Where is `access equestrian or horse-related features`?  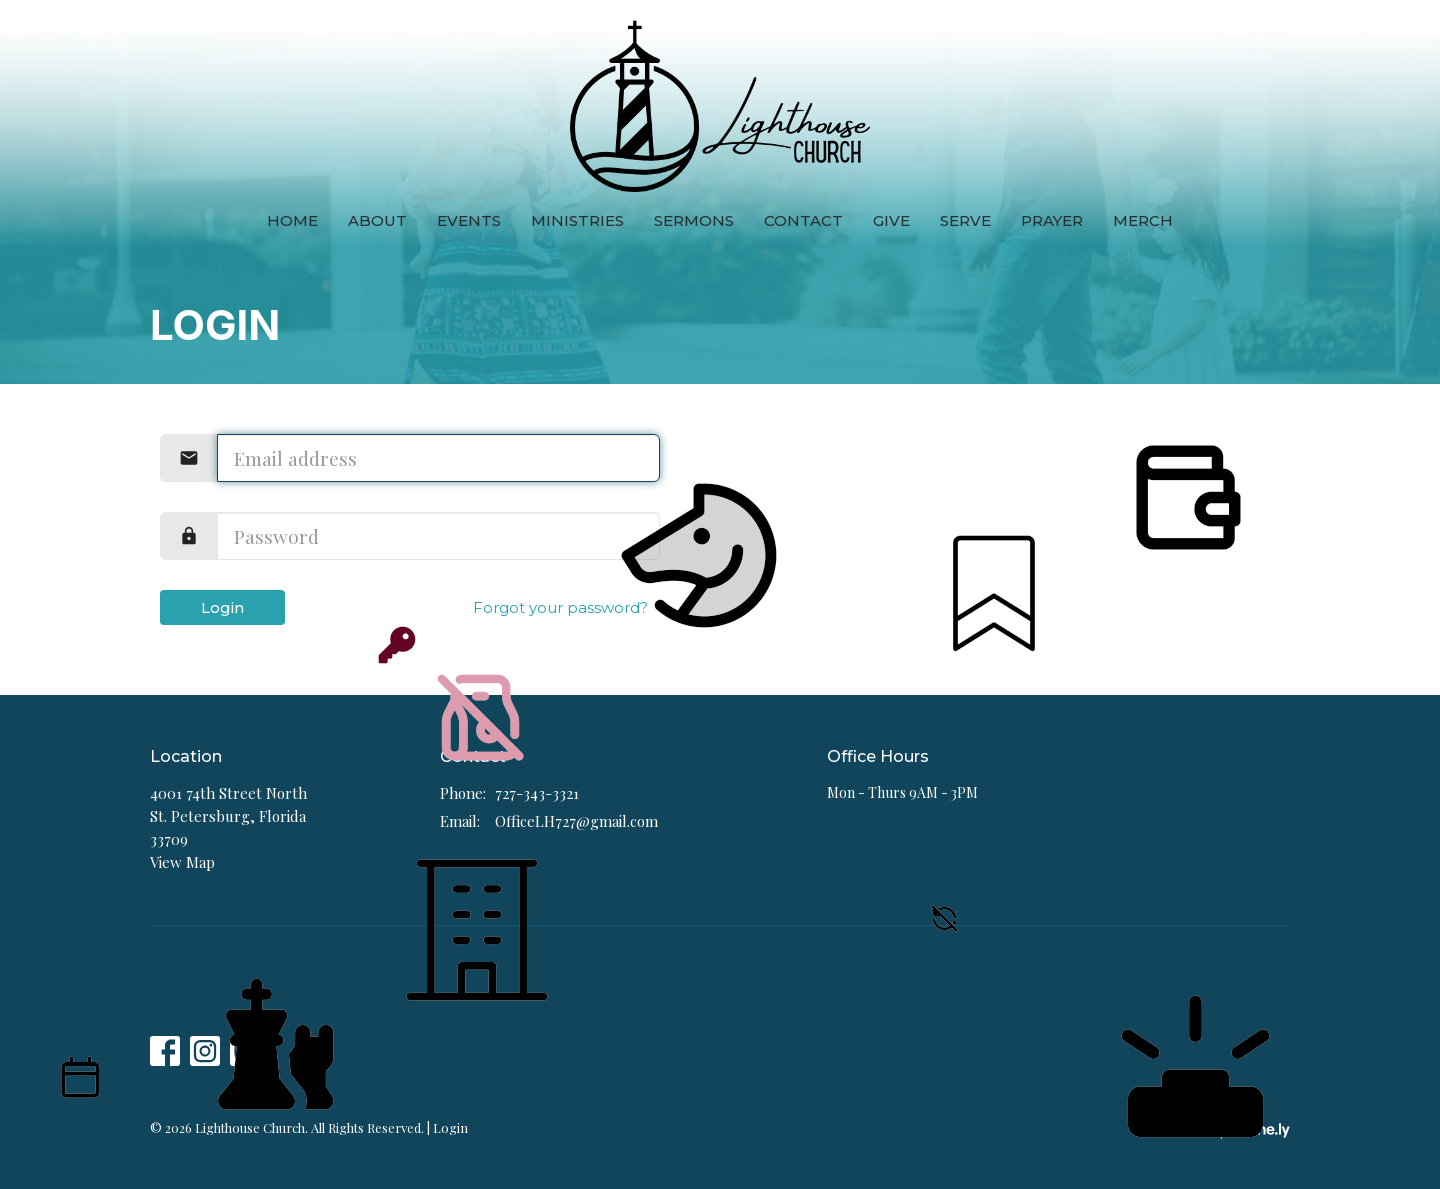
access equestrian or horse-related features is located at coordinates (704, 555).